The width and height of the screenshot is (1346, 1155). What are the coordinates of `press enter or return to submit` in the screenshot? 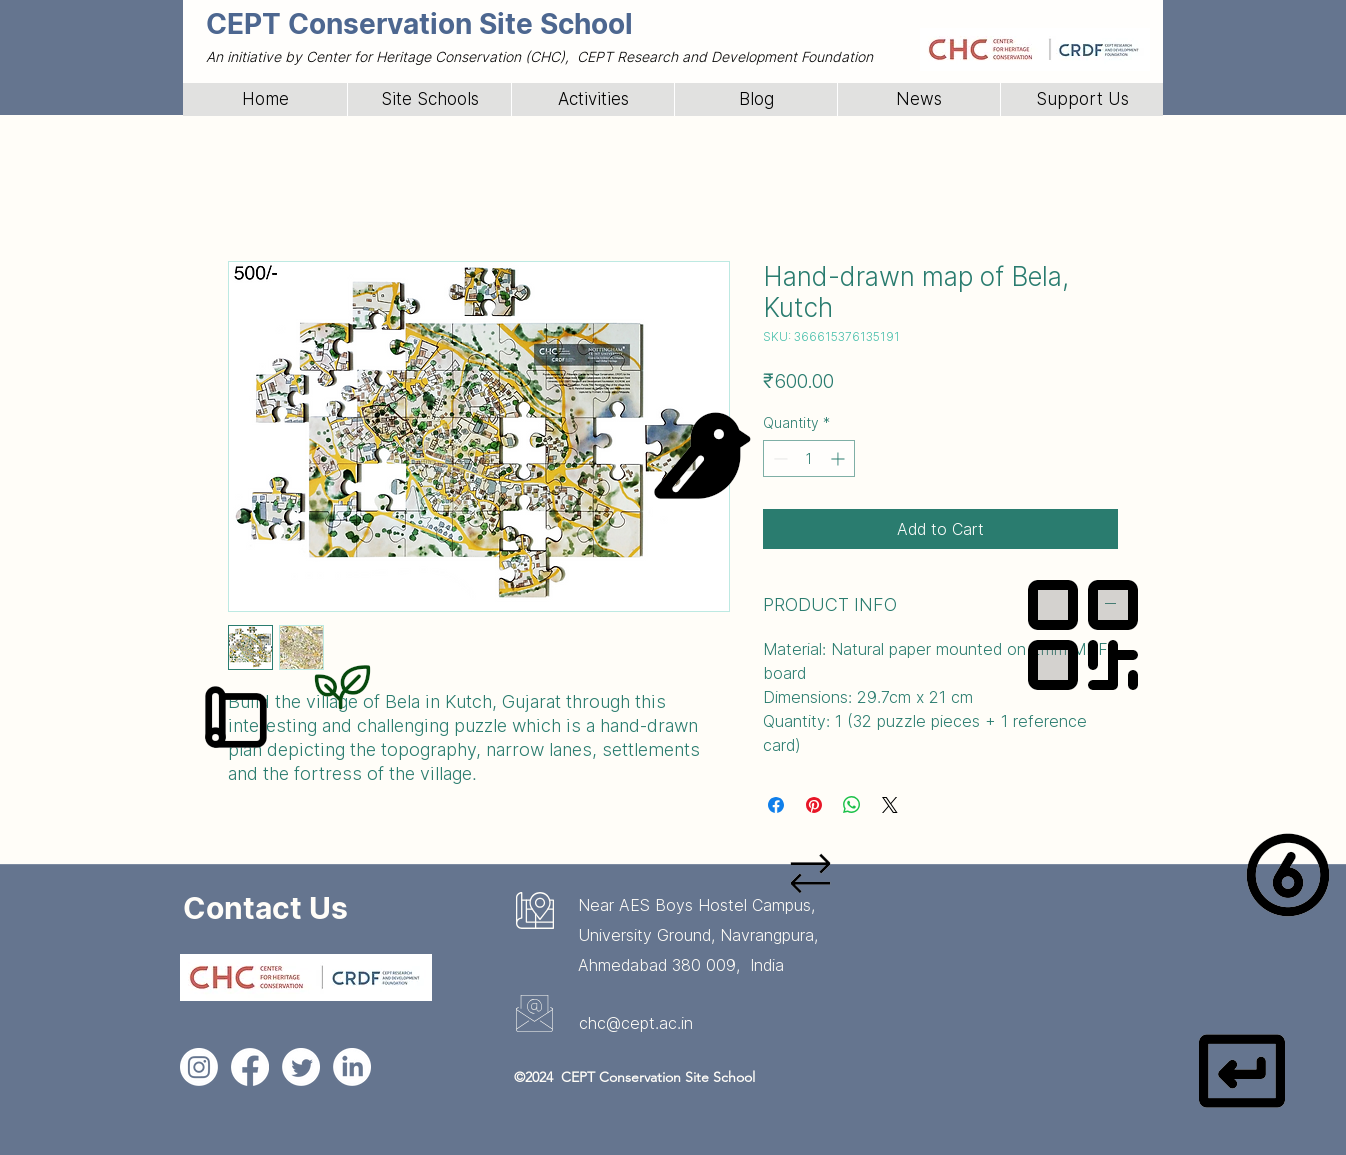 It's located at (1242, 1071).